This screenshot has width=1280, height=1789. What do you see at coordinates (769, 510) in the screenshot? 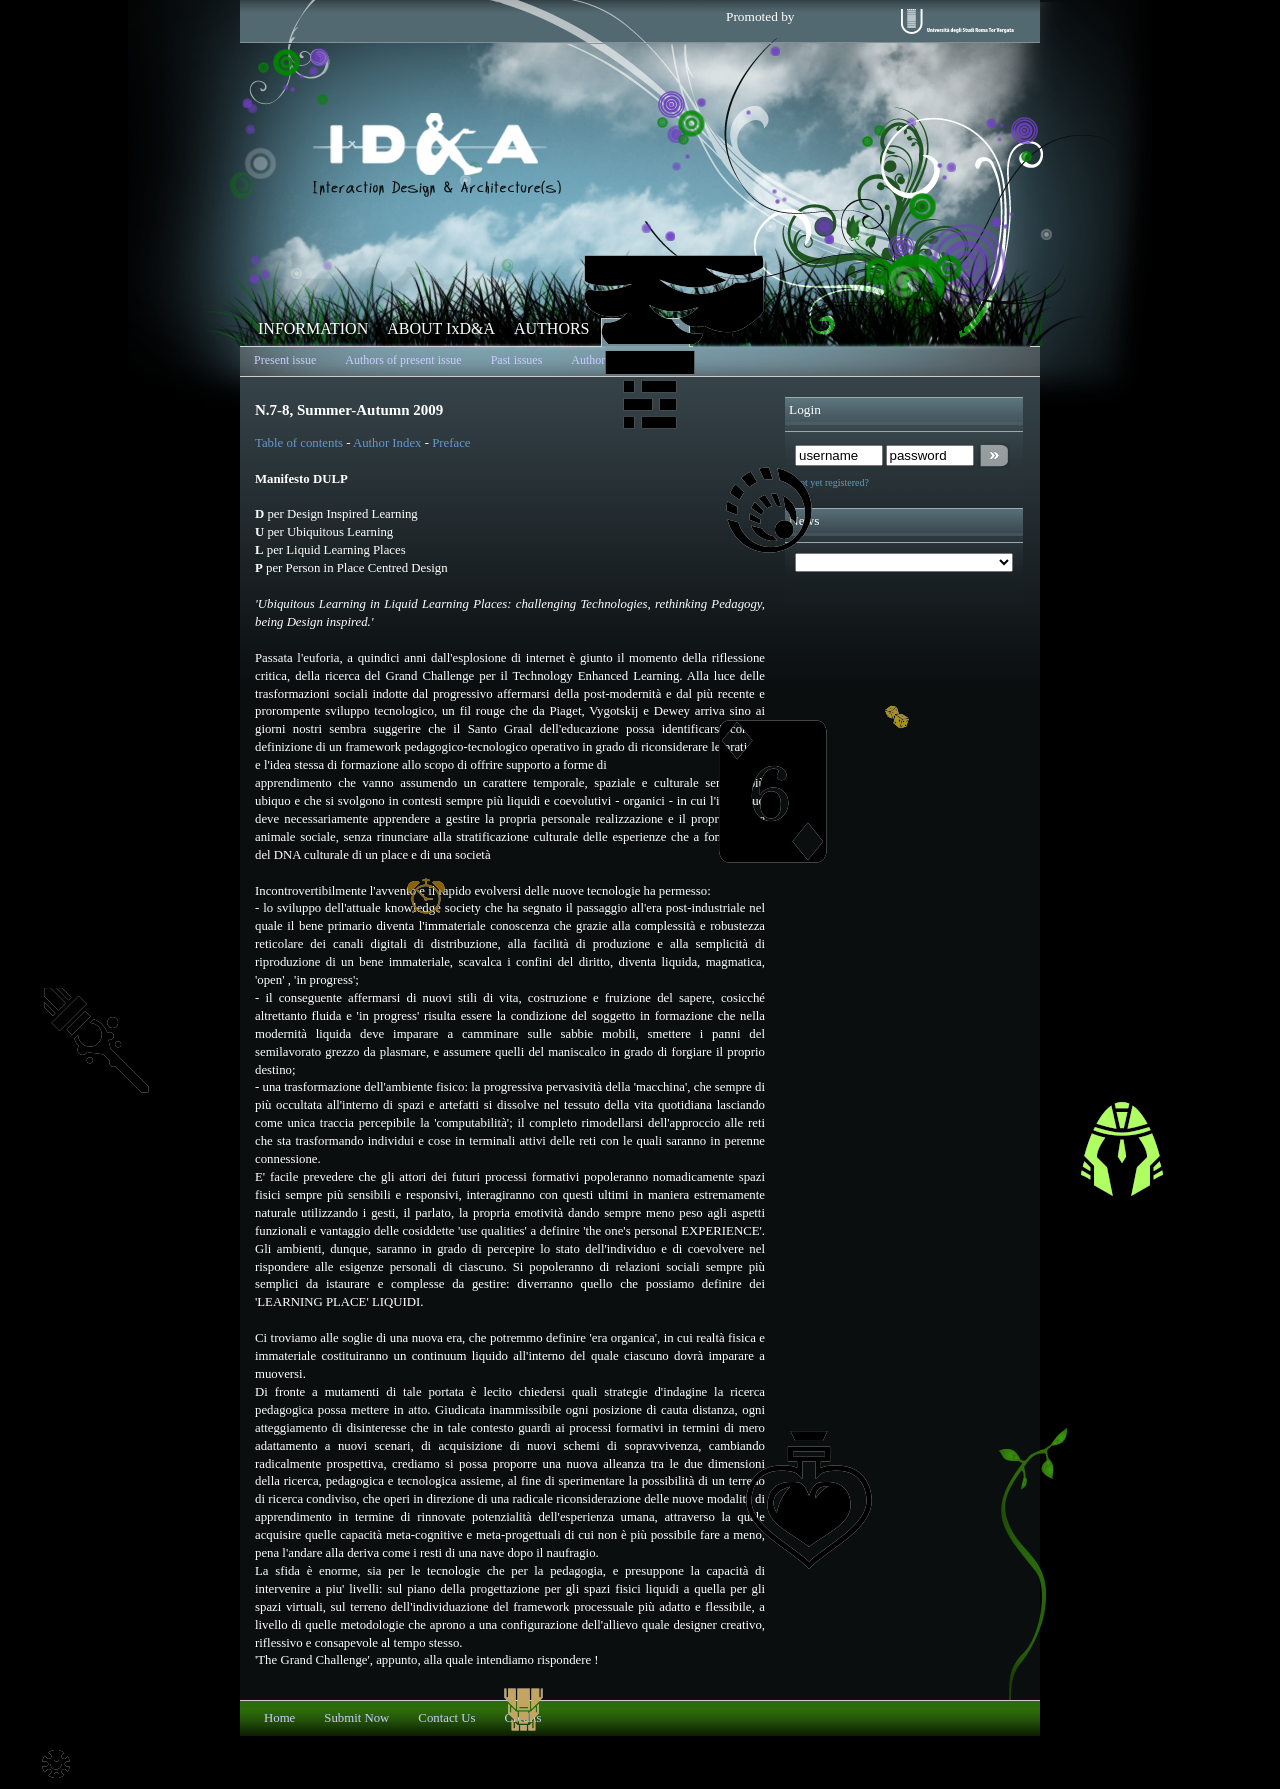
I see `activate sonic or speed boost ability` at bounding box center [769, 510].